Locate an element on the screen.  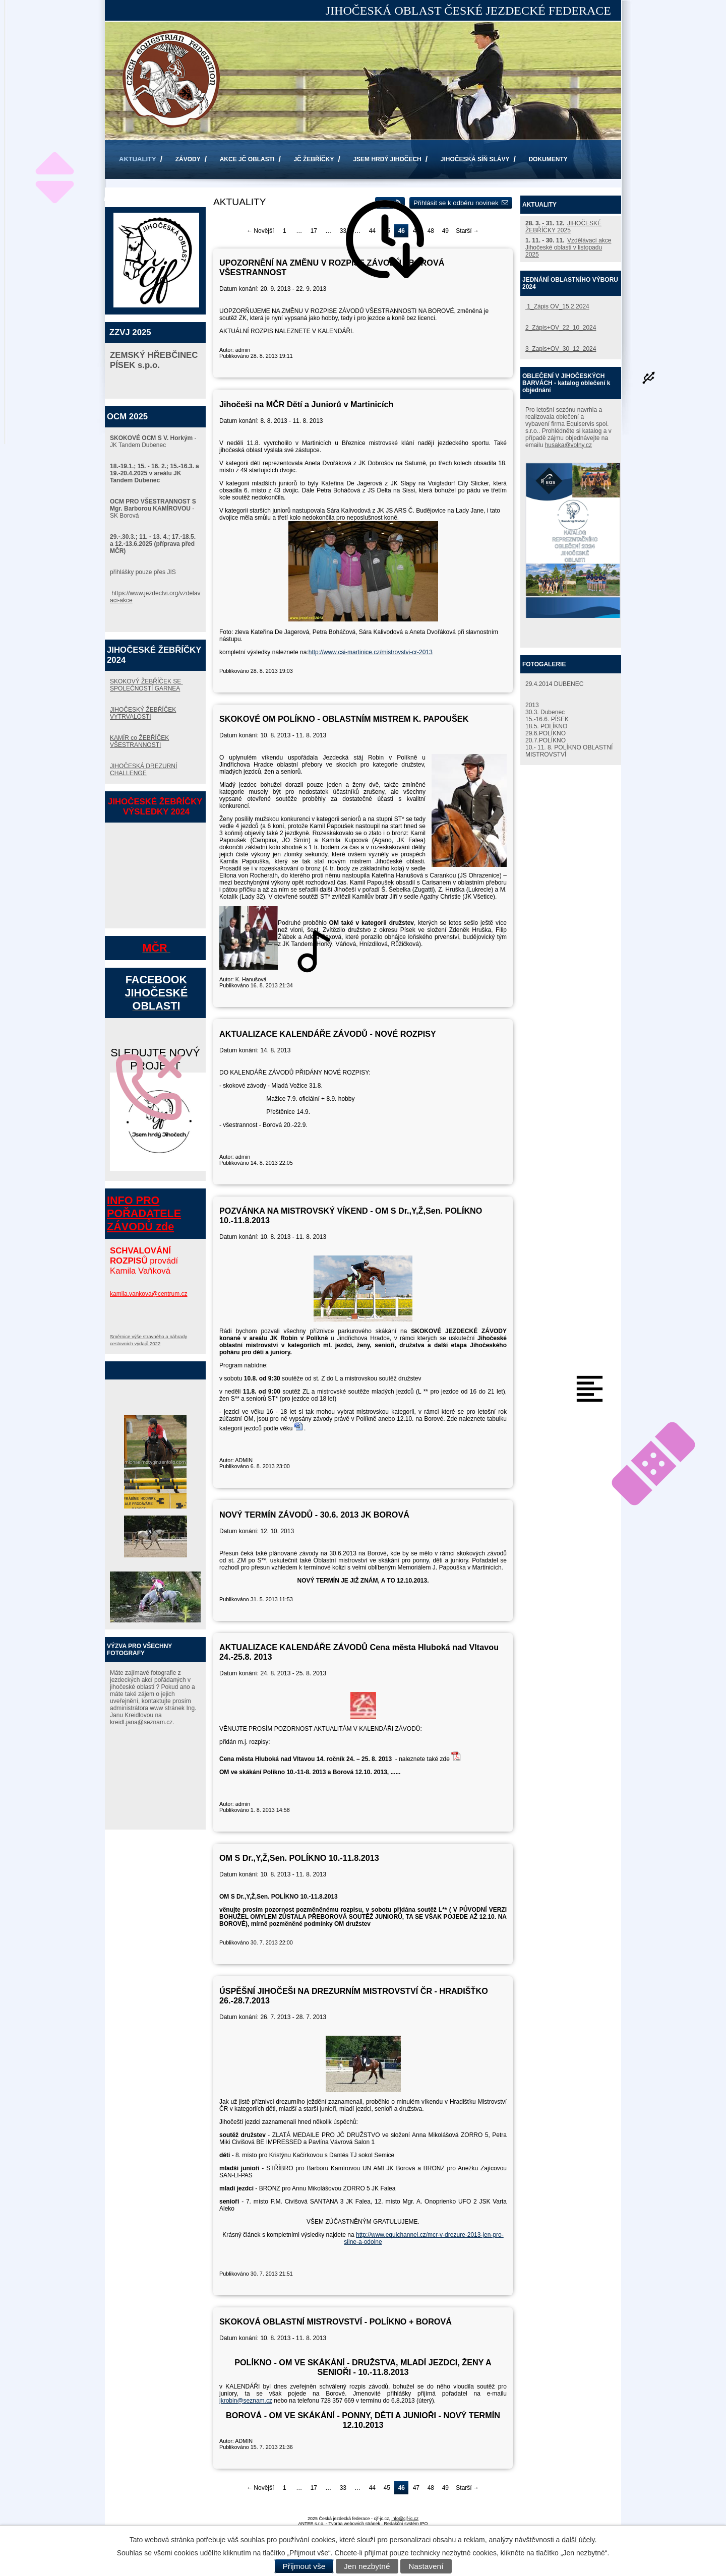
access first aid or medical information is located at coordinates (653, 1464).